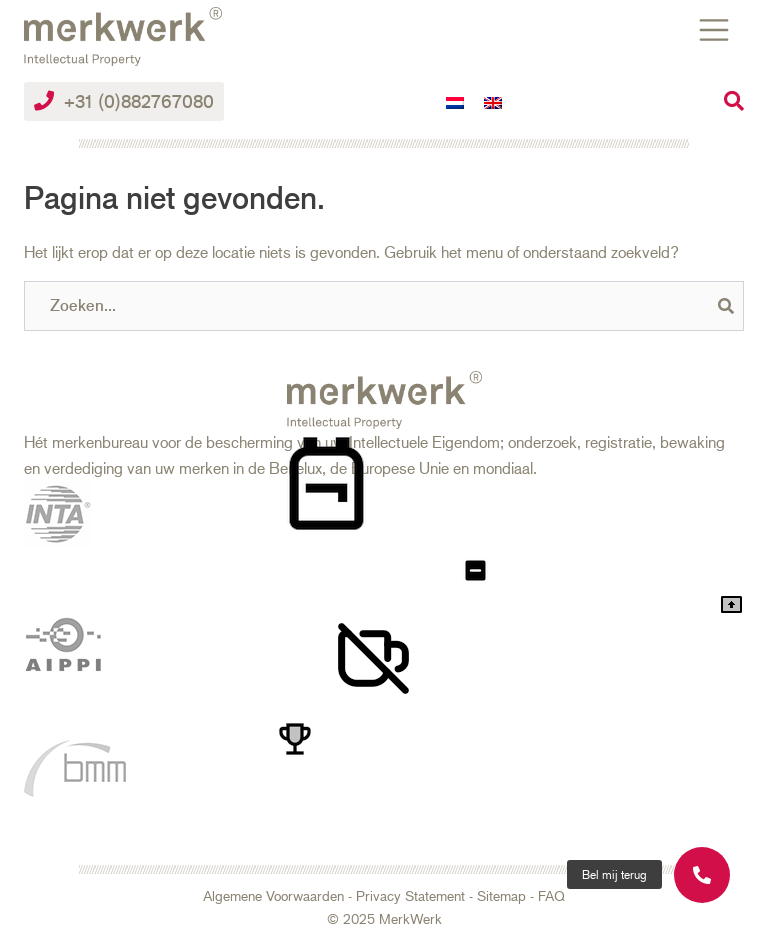 The height and width of the screenshot is (950, 768). I want to click on no beverages allowed, so click(373, 658).